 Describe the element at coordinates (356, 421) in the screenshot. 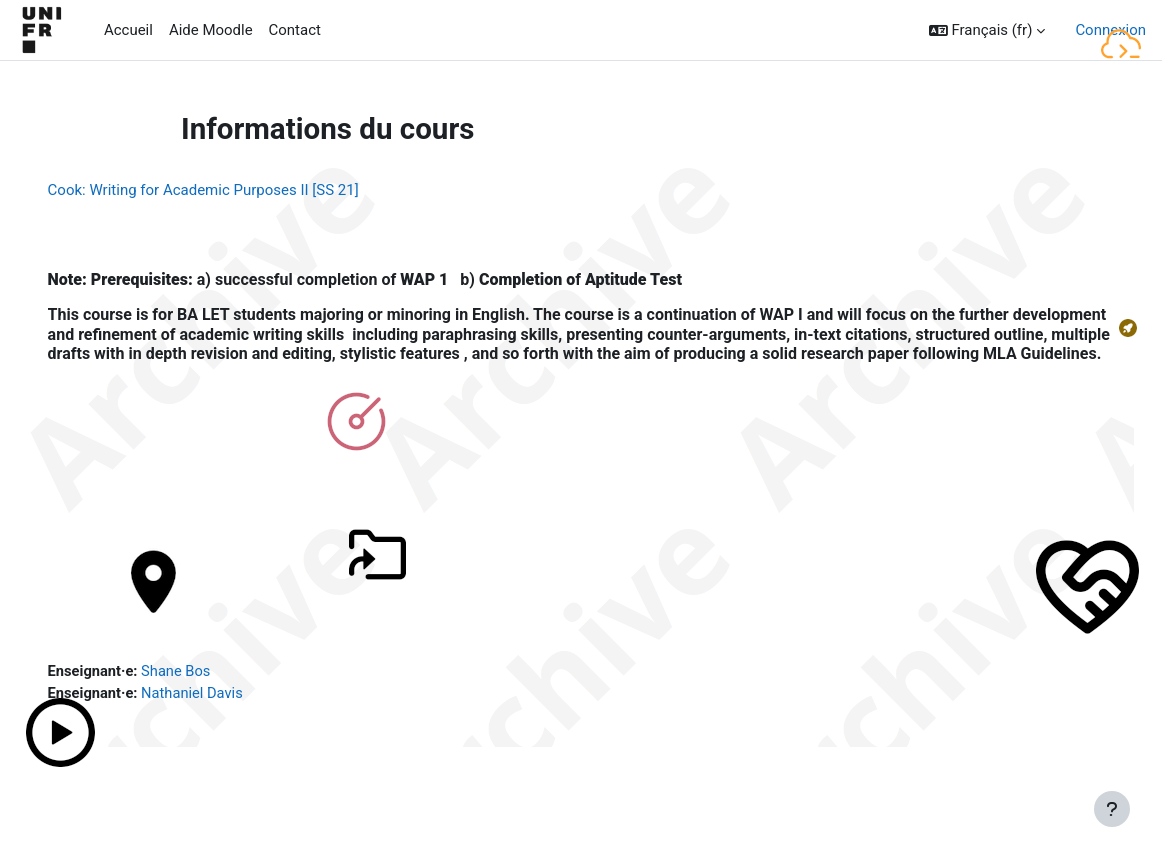

I see `view performance metrics or usage statistics` at that location.